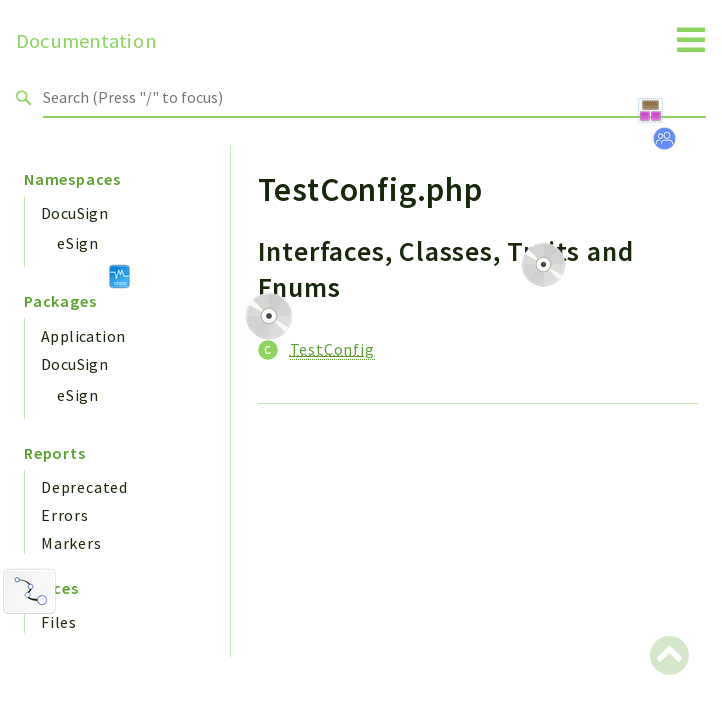  I want to click on indicates shared or collaborative content, so click(664, 138).